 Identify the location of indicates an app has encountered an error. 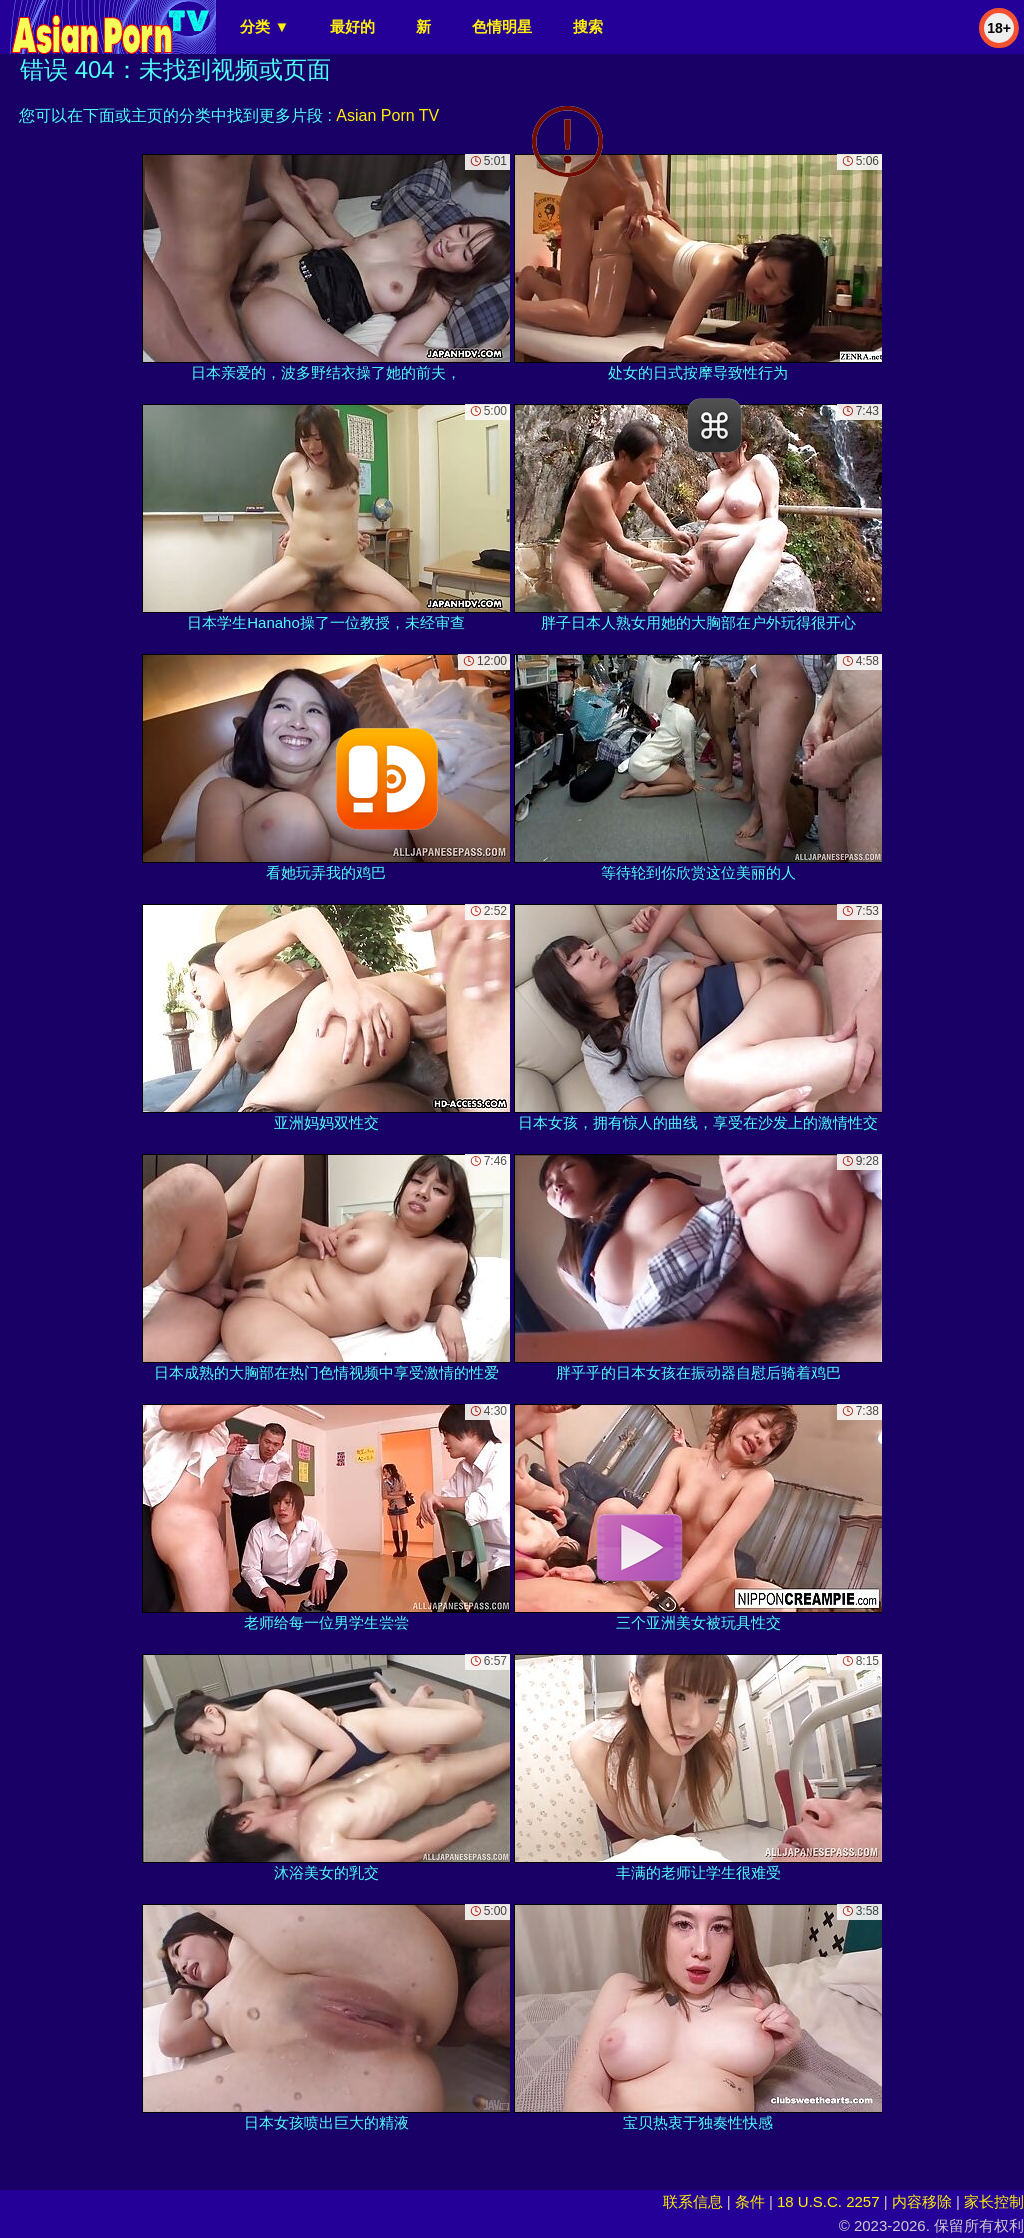
(567, 141).